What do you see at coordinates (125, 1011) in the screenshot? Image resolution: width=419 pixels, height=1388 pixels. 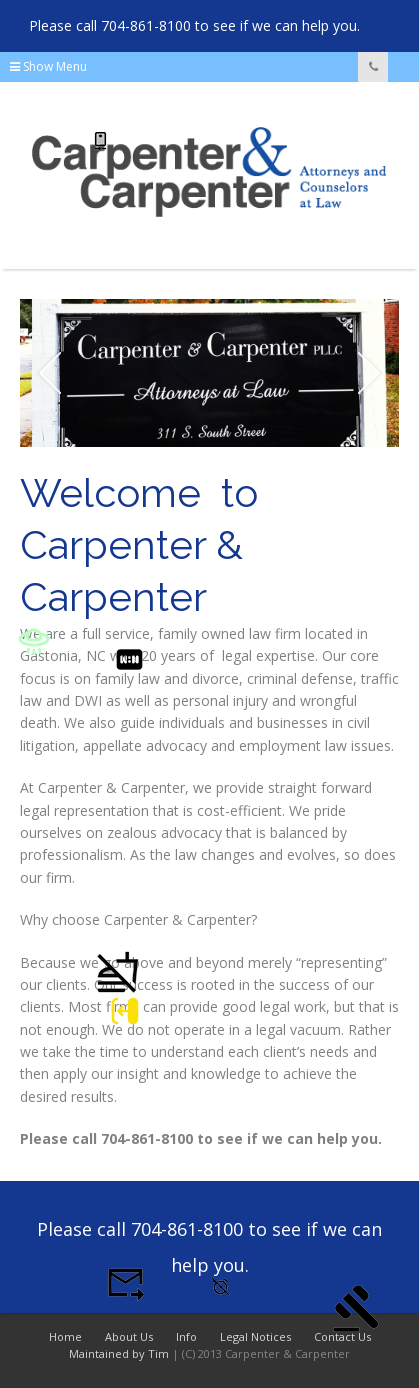 I see `move element to the left` at bounding box center [125, 1011].